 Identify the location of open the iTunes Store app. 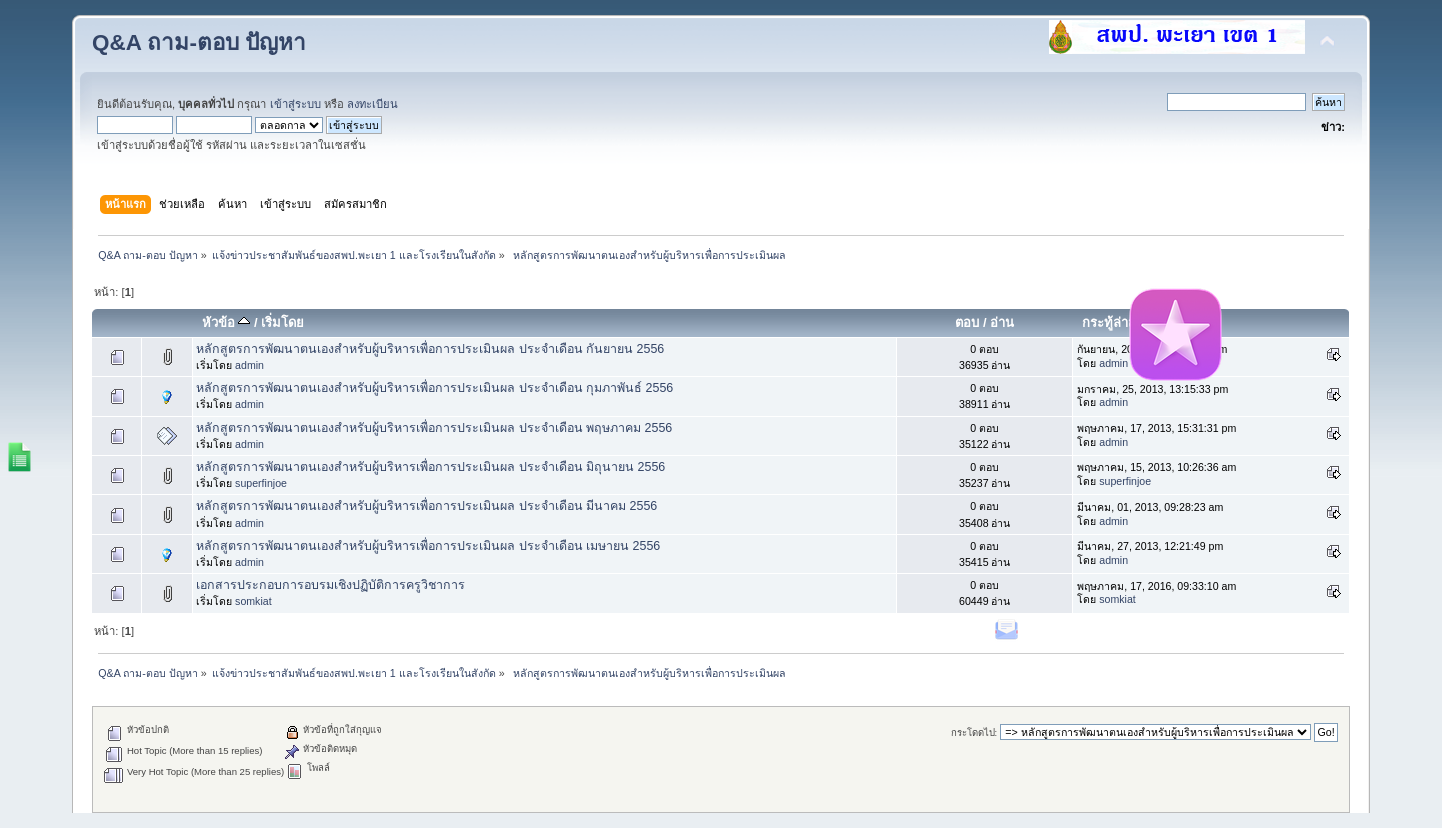
(1175, 334).